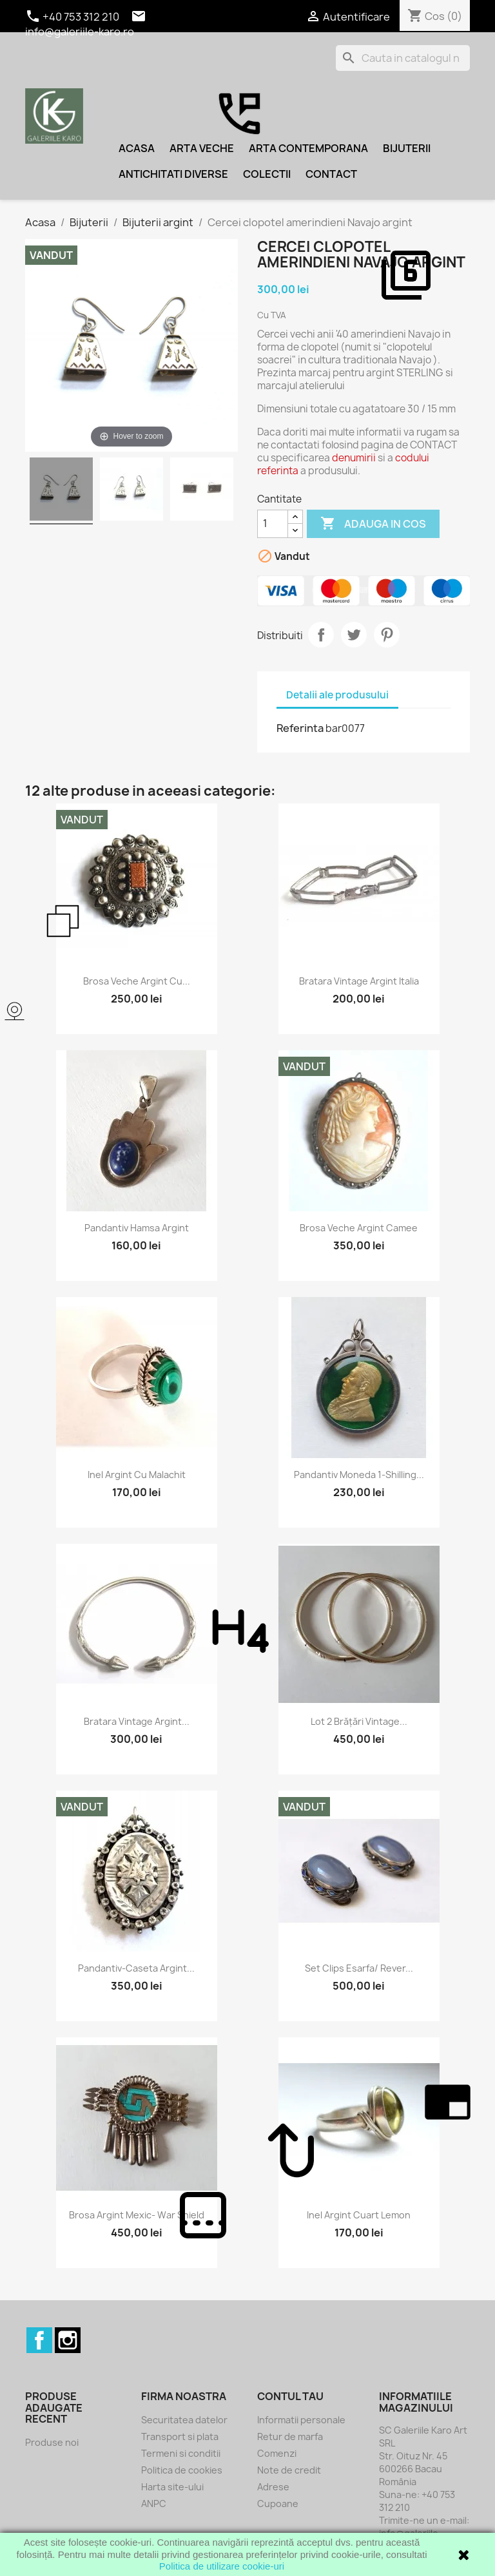  I want to click on indicates 6 items selected or filtered, so click(406, 275).